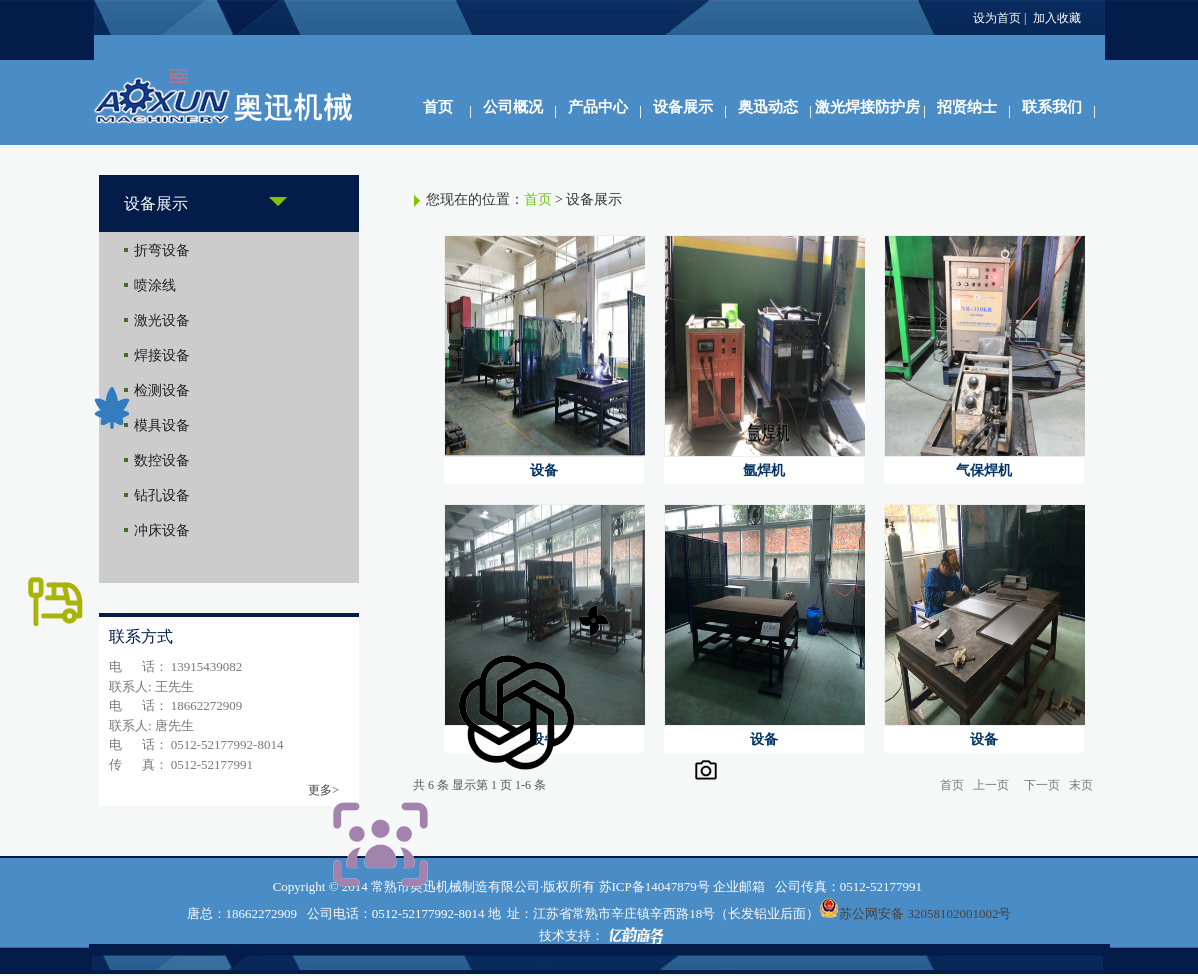  I want to click on indicates cannabis-related content or products, so click(112, 408).